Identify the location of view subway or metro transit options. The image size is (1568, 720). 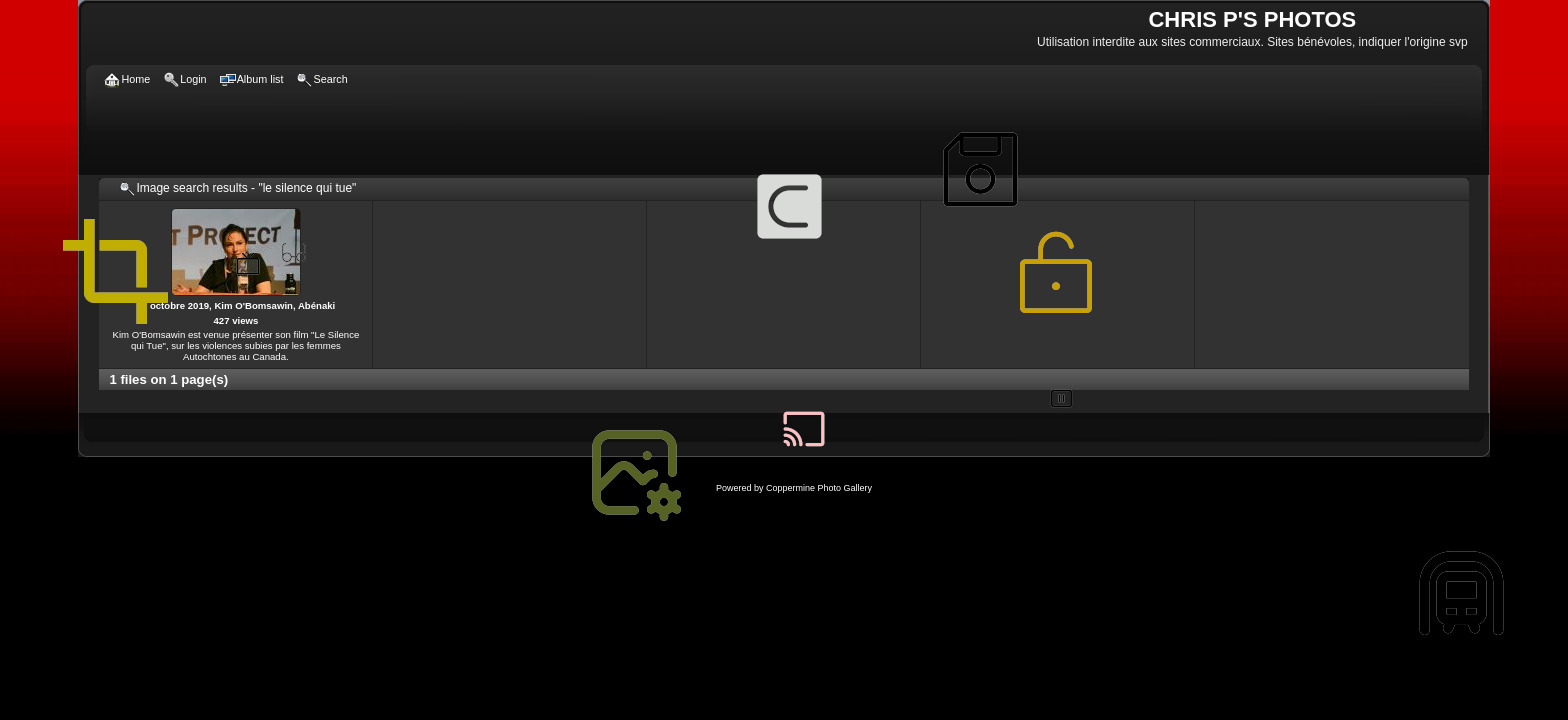
(1461, 596).